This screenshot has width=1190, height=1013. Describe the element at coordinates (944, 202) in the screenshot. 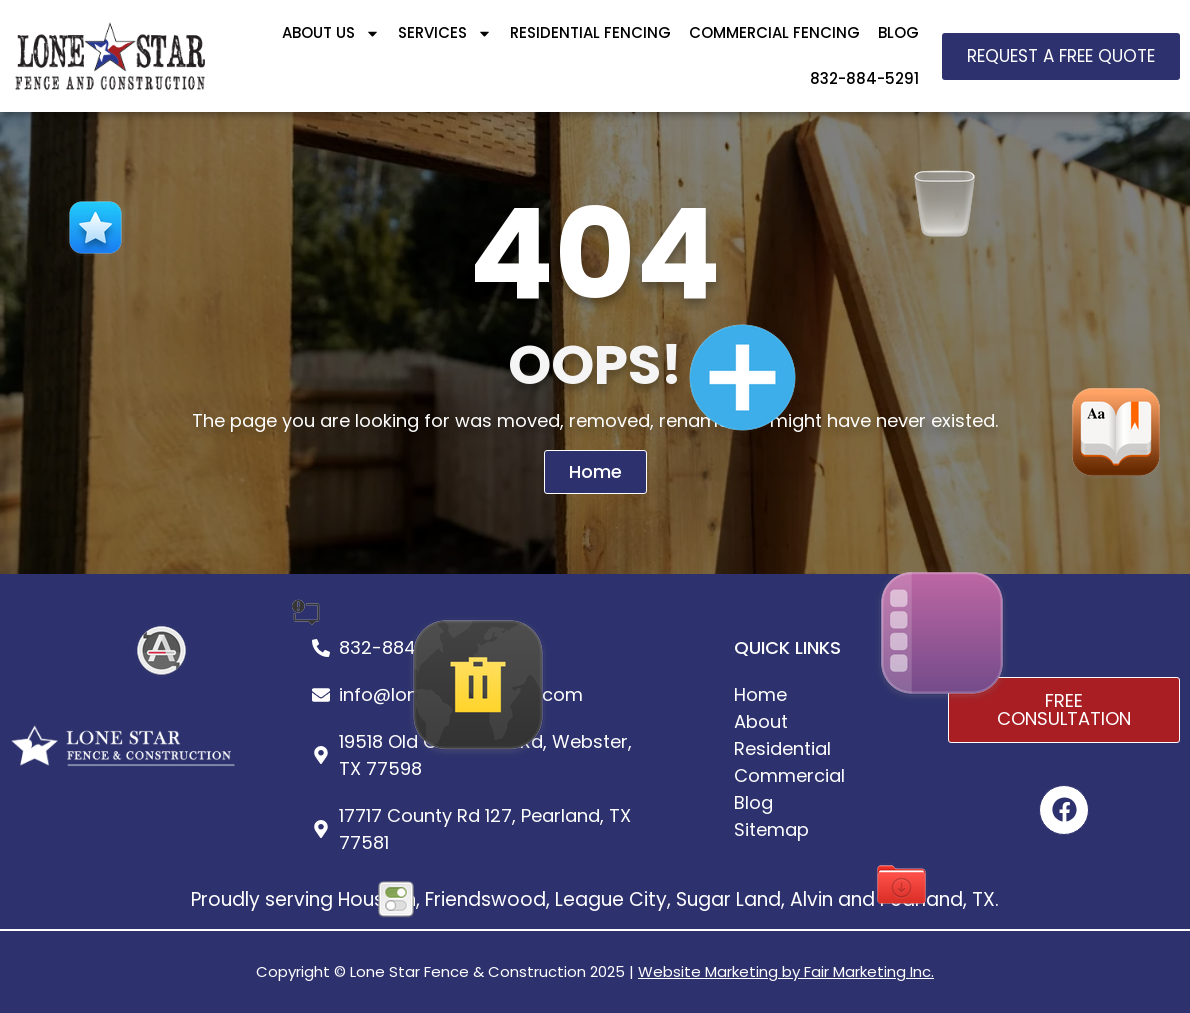

I see `open the trash to view deleted items` at that location.